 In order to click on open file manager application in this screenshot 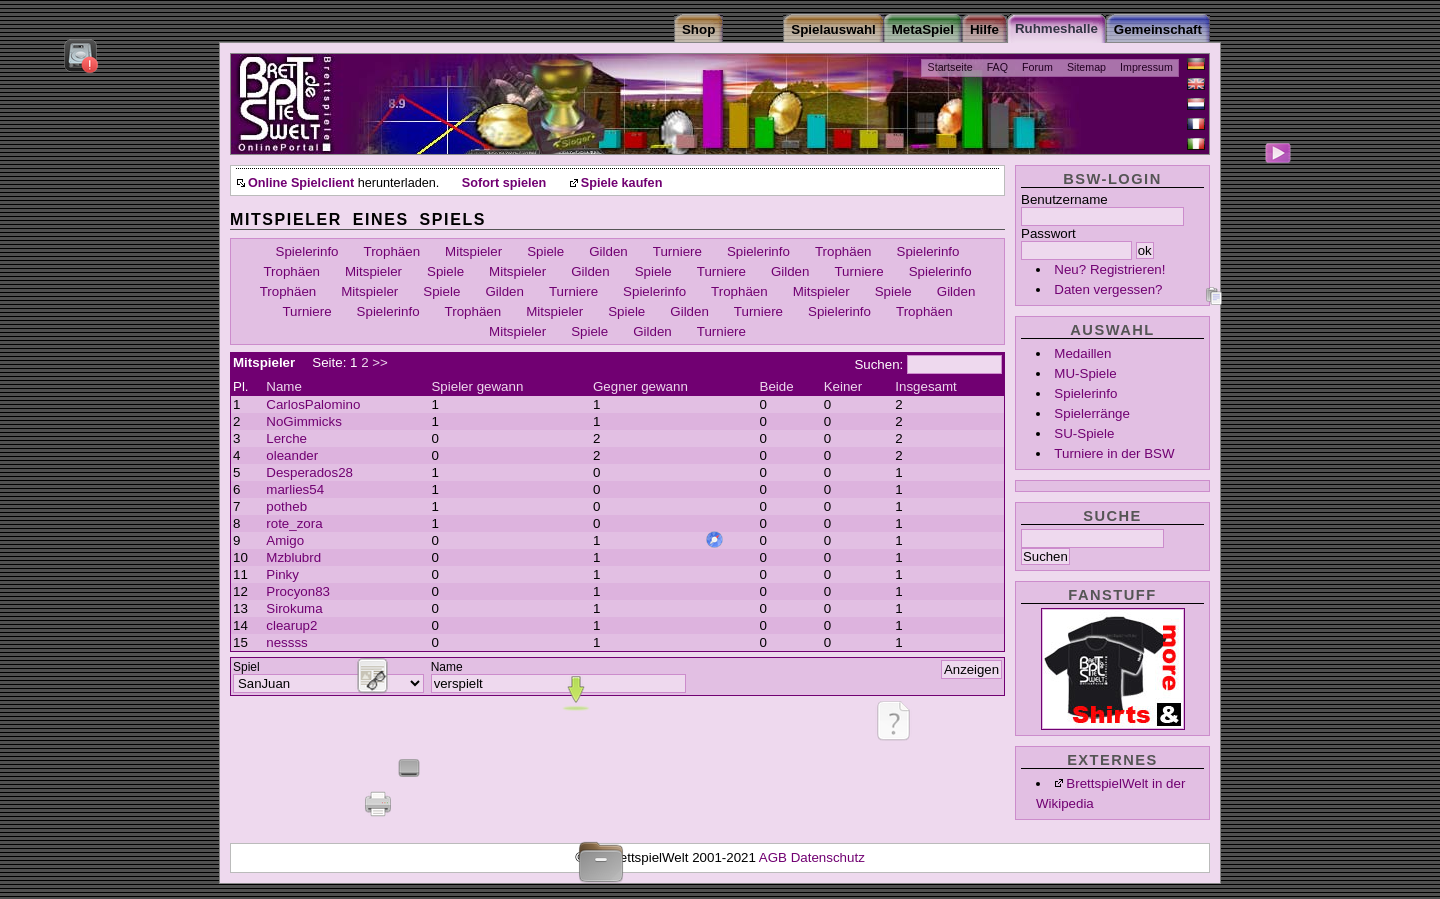, I will do `click(601, 862)`.